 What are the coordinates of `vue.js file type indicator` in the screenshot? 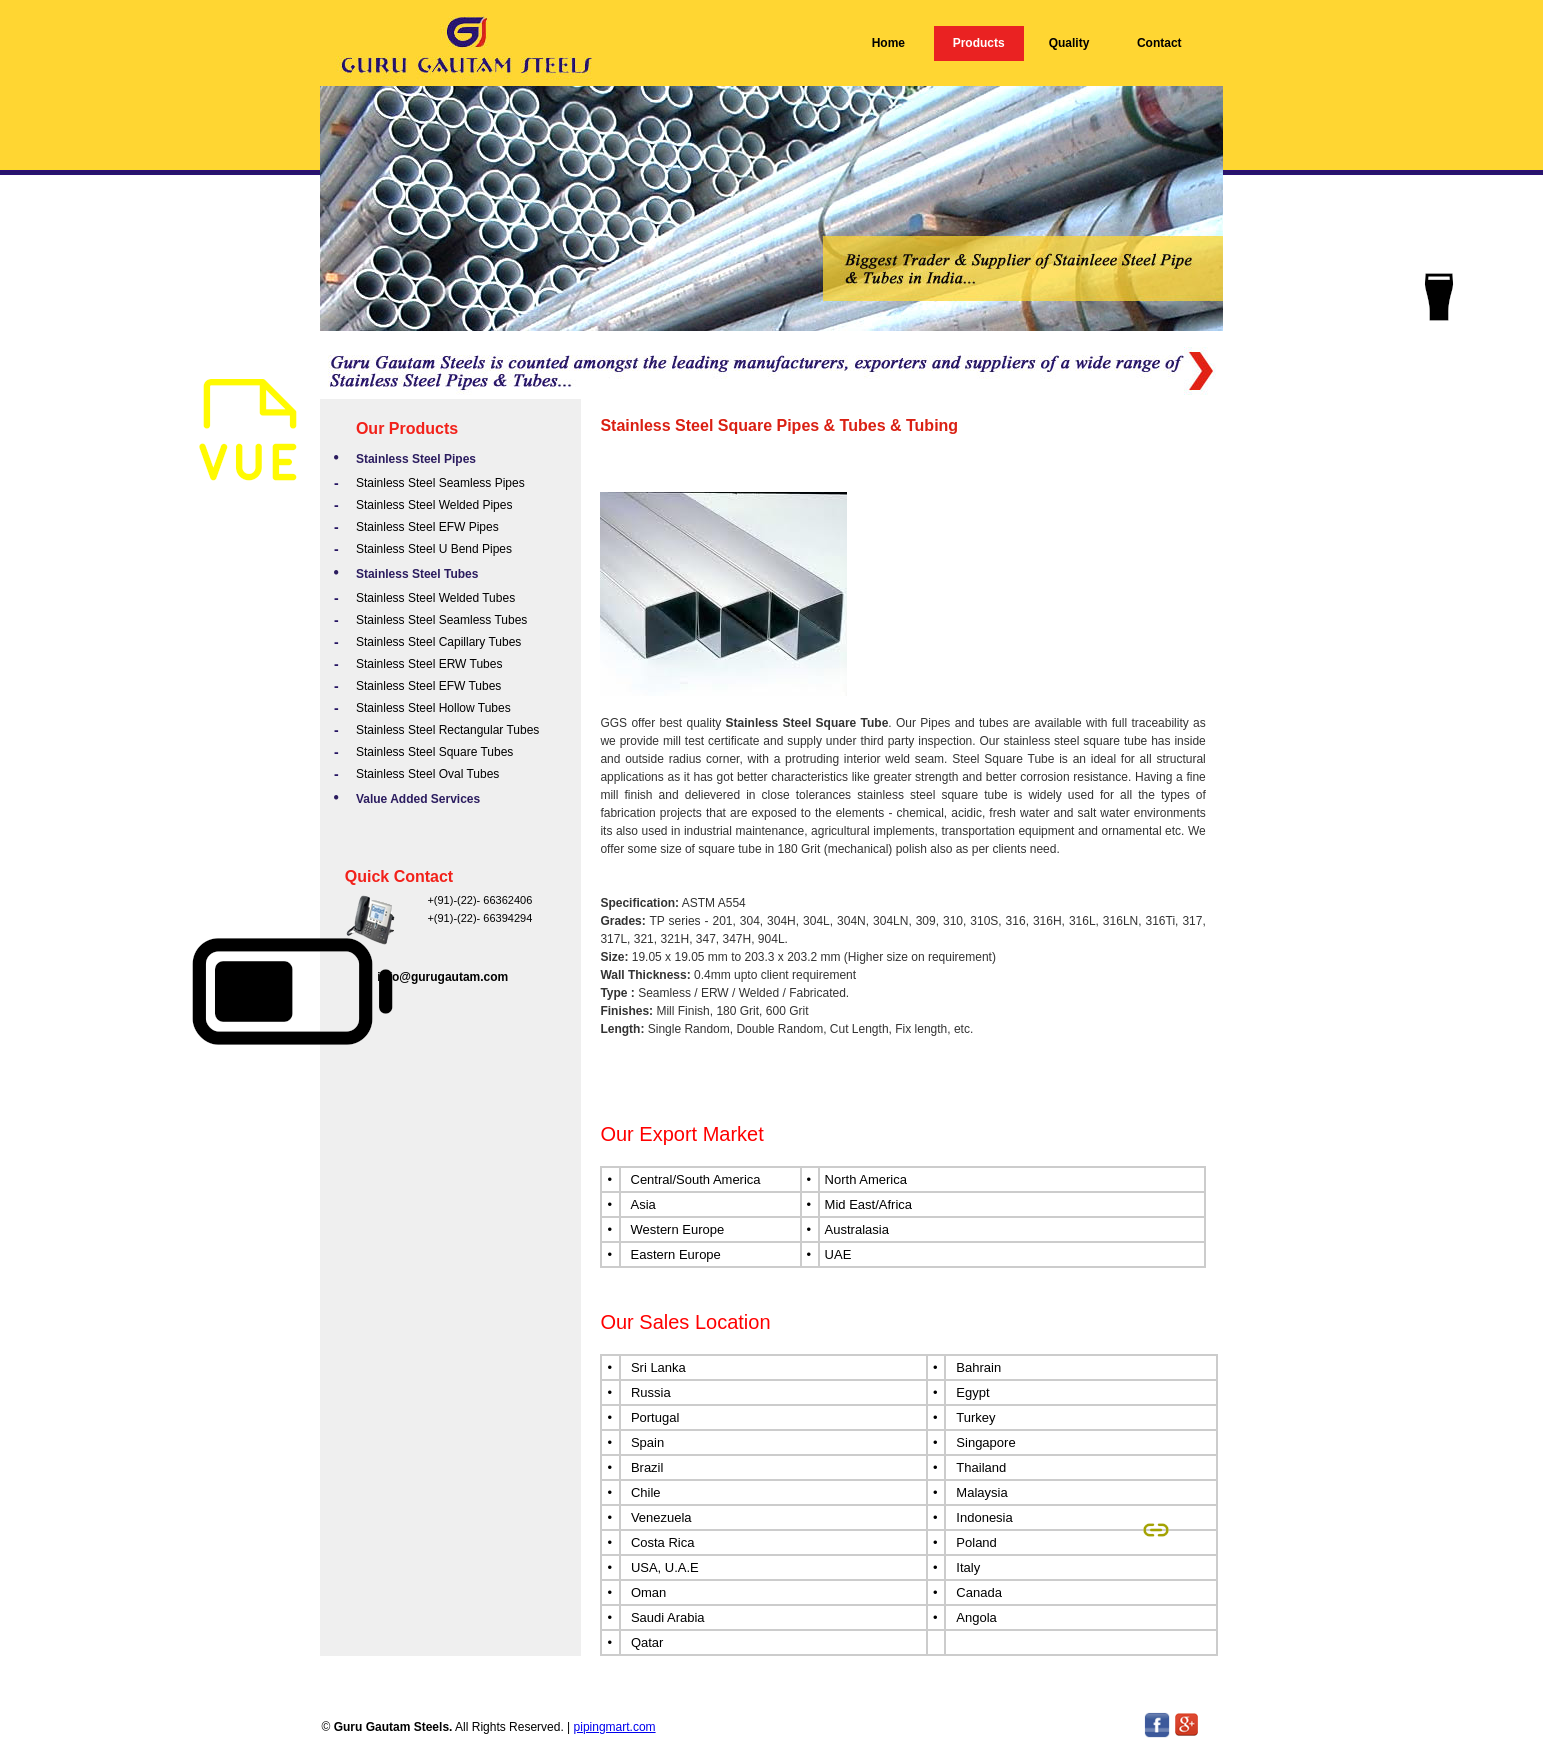 It's located at (250, 434).